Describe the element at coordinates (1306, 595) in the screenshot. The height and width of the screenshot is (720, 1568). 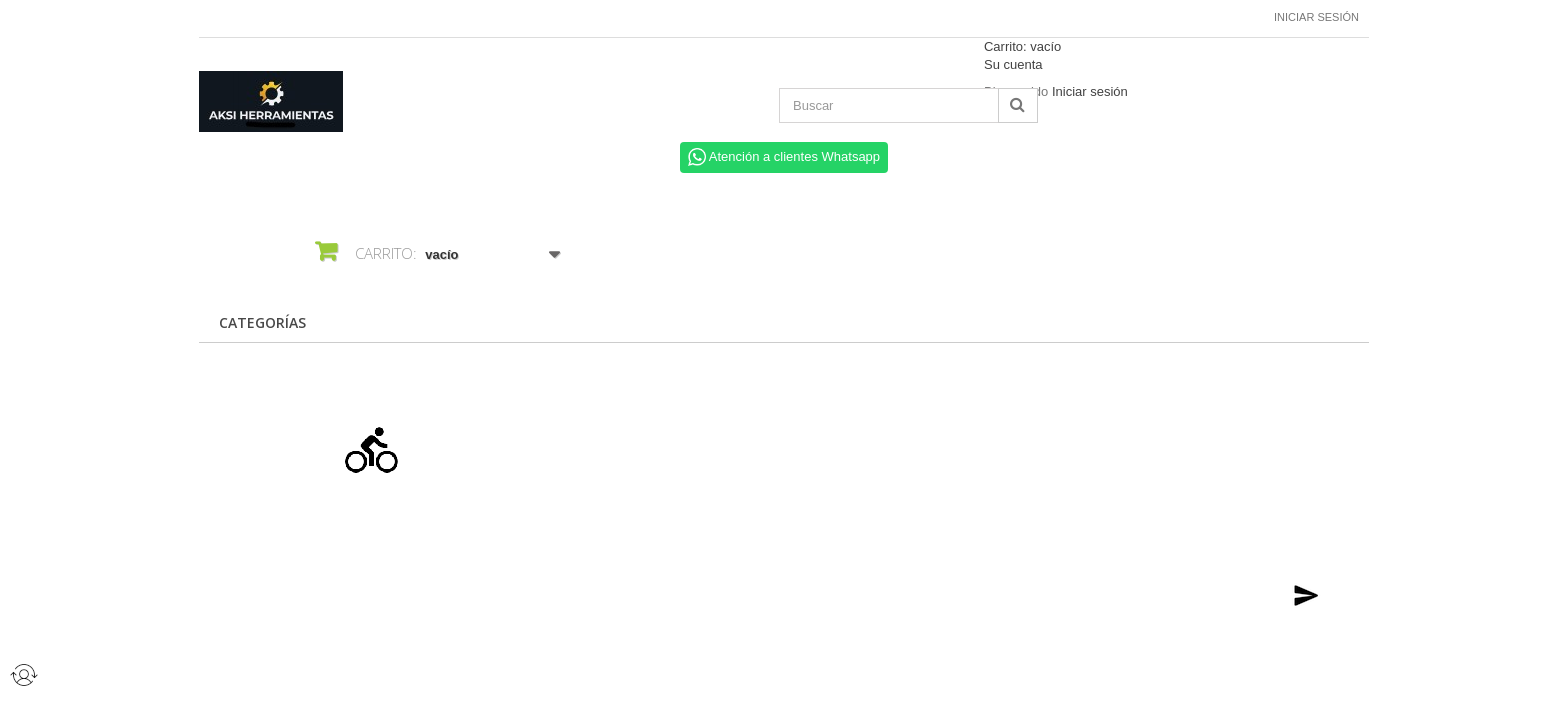
I see `send a message or submit content` at that location.